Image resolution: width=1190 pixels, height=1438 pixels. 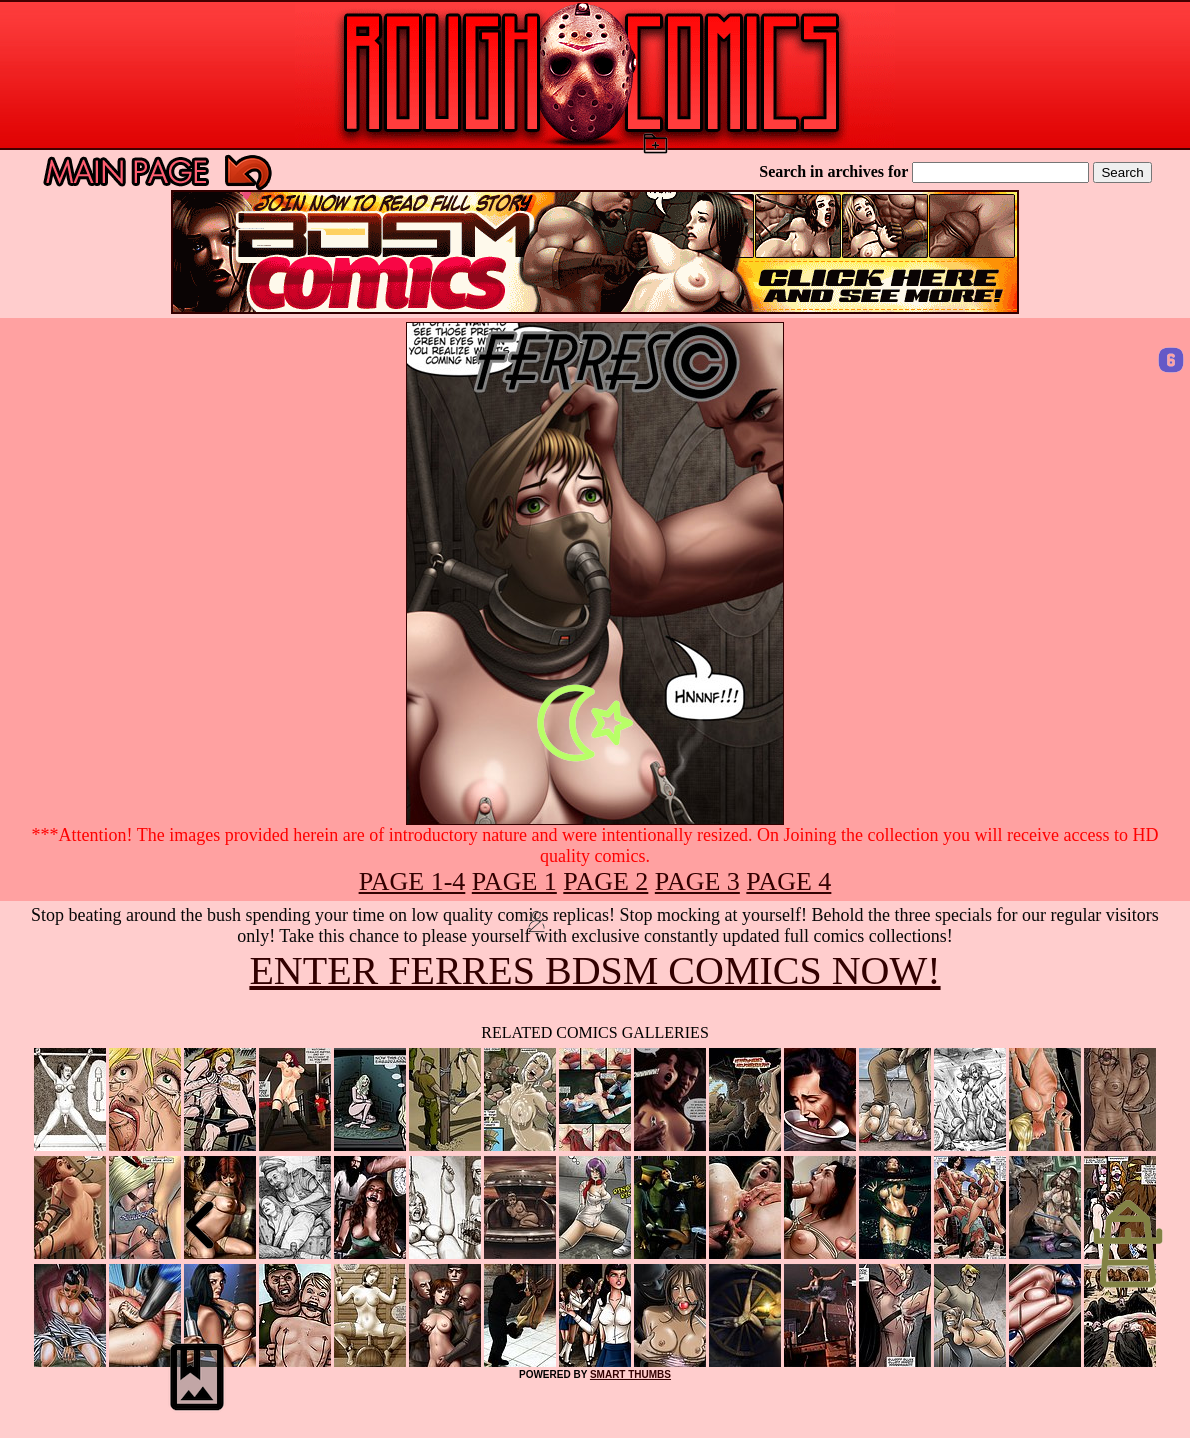 I want to click on access website accessibility or performance insights, so click(x=1128, y=1247).